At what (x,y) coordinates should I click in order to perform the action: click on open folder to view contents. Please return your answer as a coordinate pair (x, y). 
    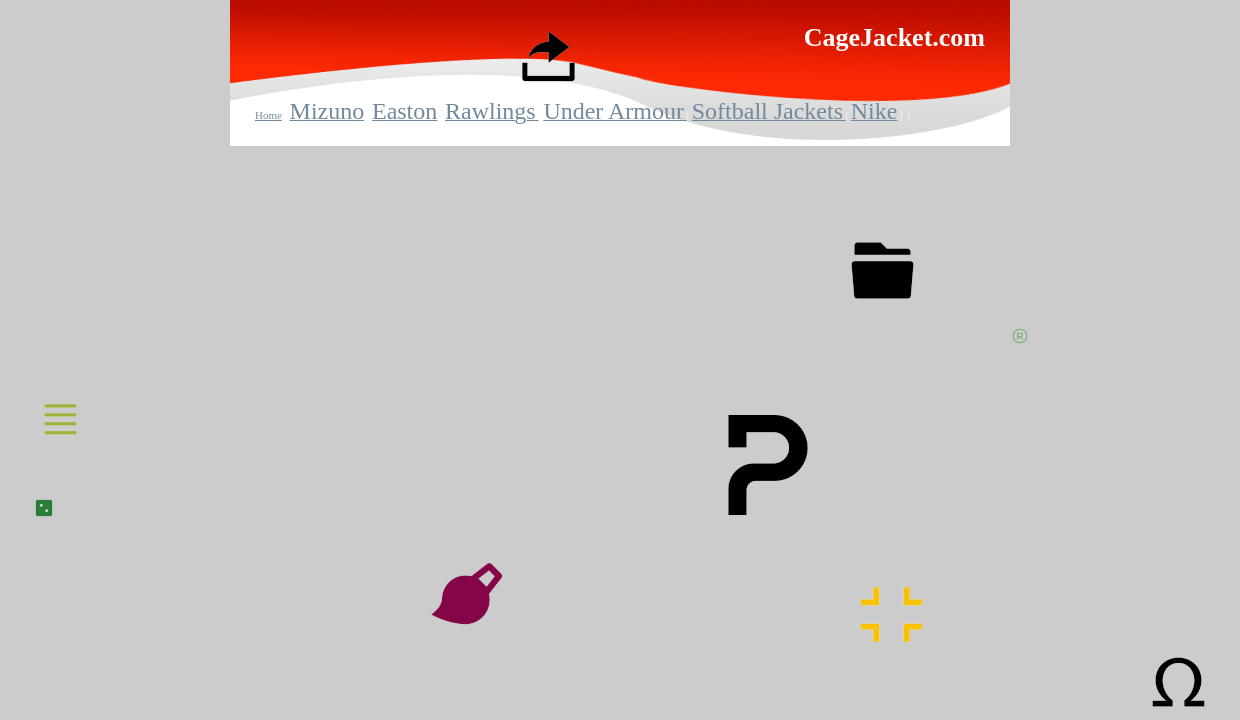
    Looking at the image, I should click on (882, 270).